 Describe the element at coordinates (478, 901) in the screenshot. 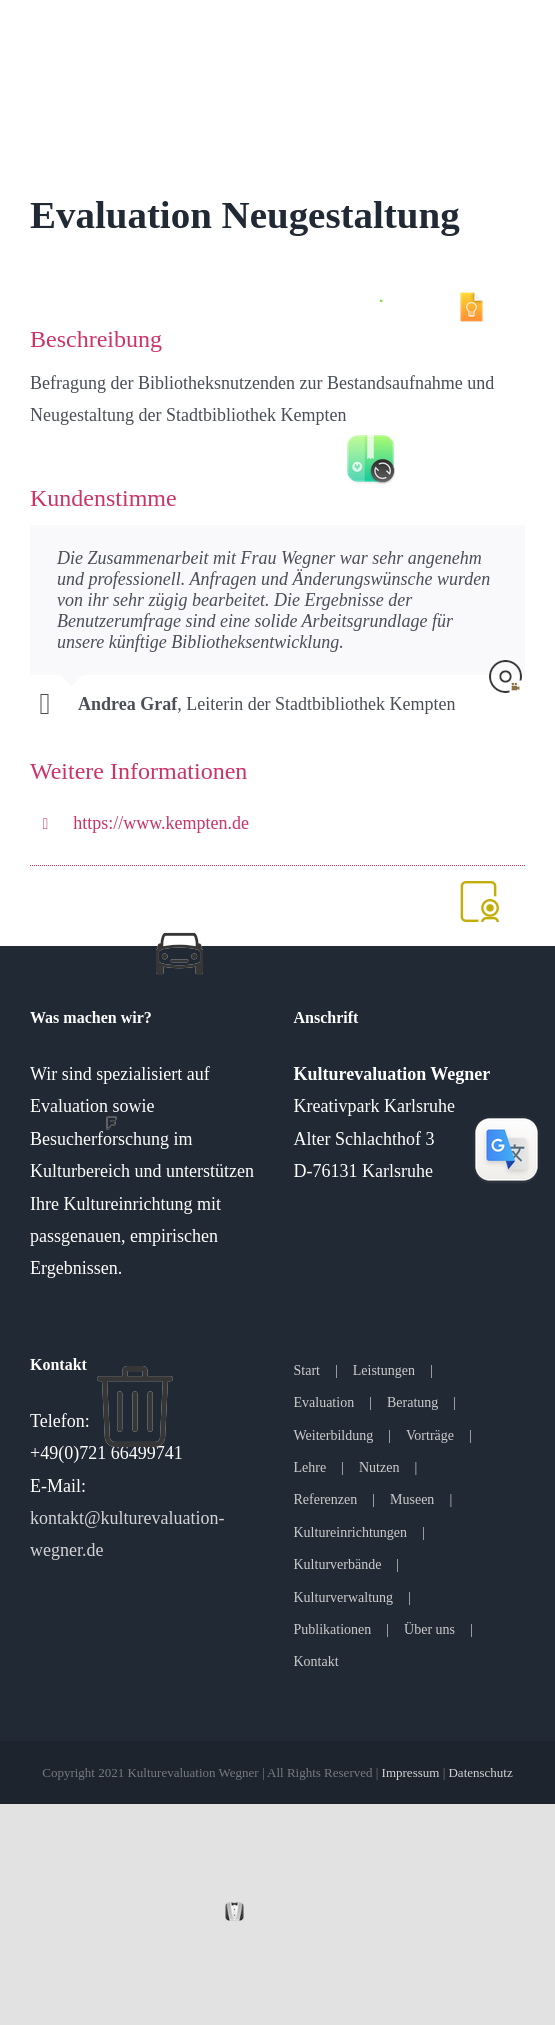

I see `open camera or webcam app` at that location.